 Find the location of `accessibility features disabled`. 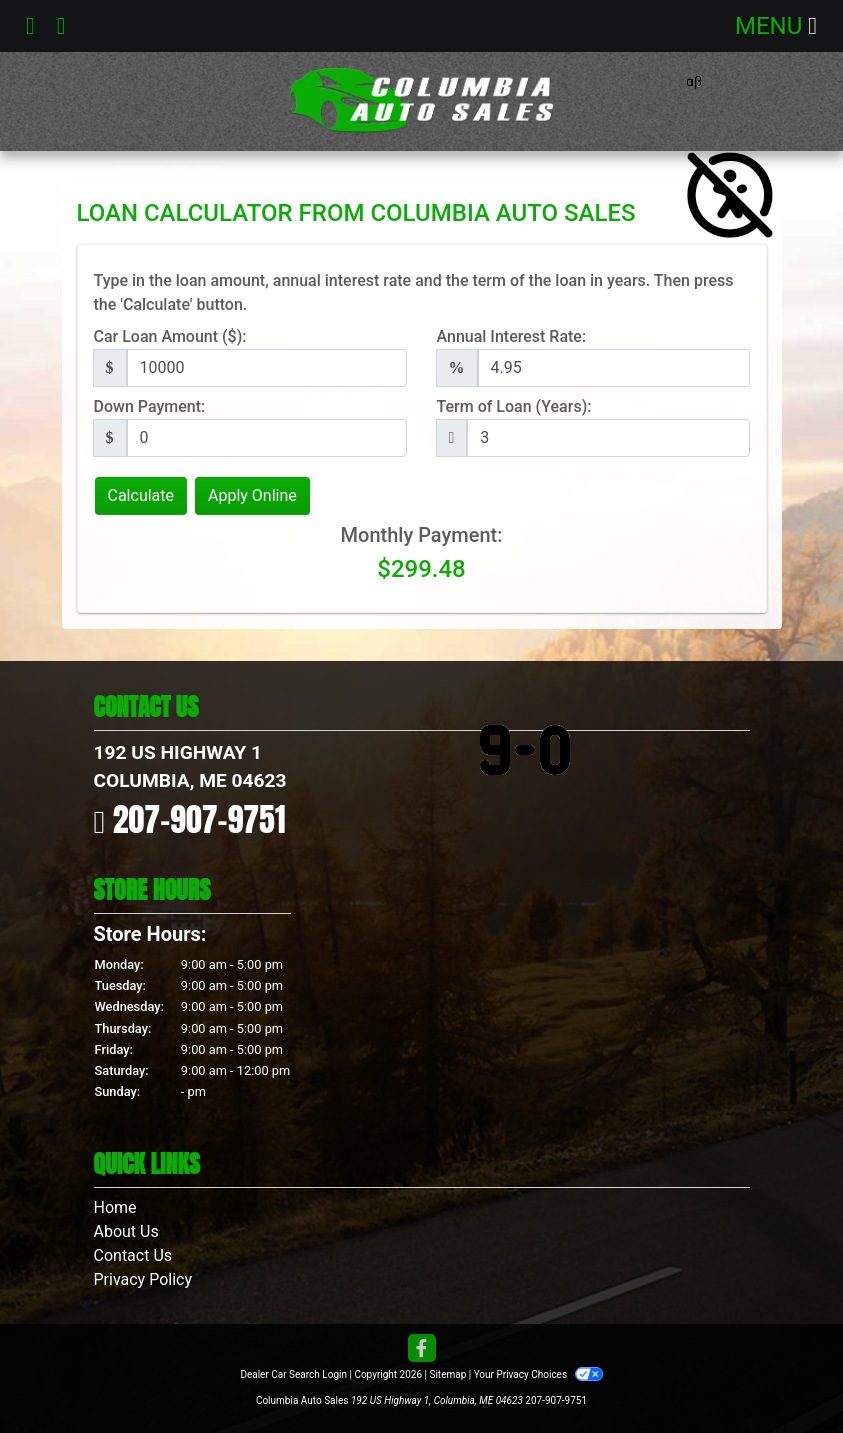

accessibility features disabled is located at coordinates (730, 195).